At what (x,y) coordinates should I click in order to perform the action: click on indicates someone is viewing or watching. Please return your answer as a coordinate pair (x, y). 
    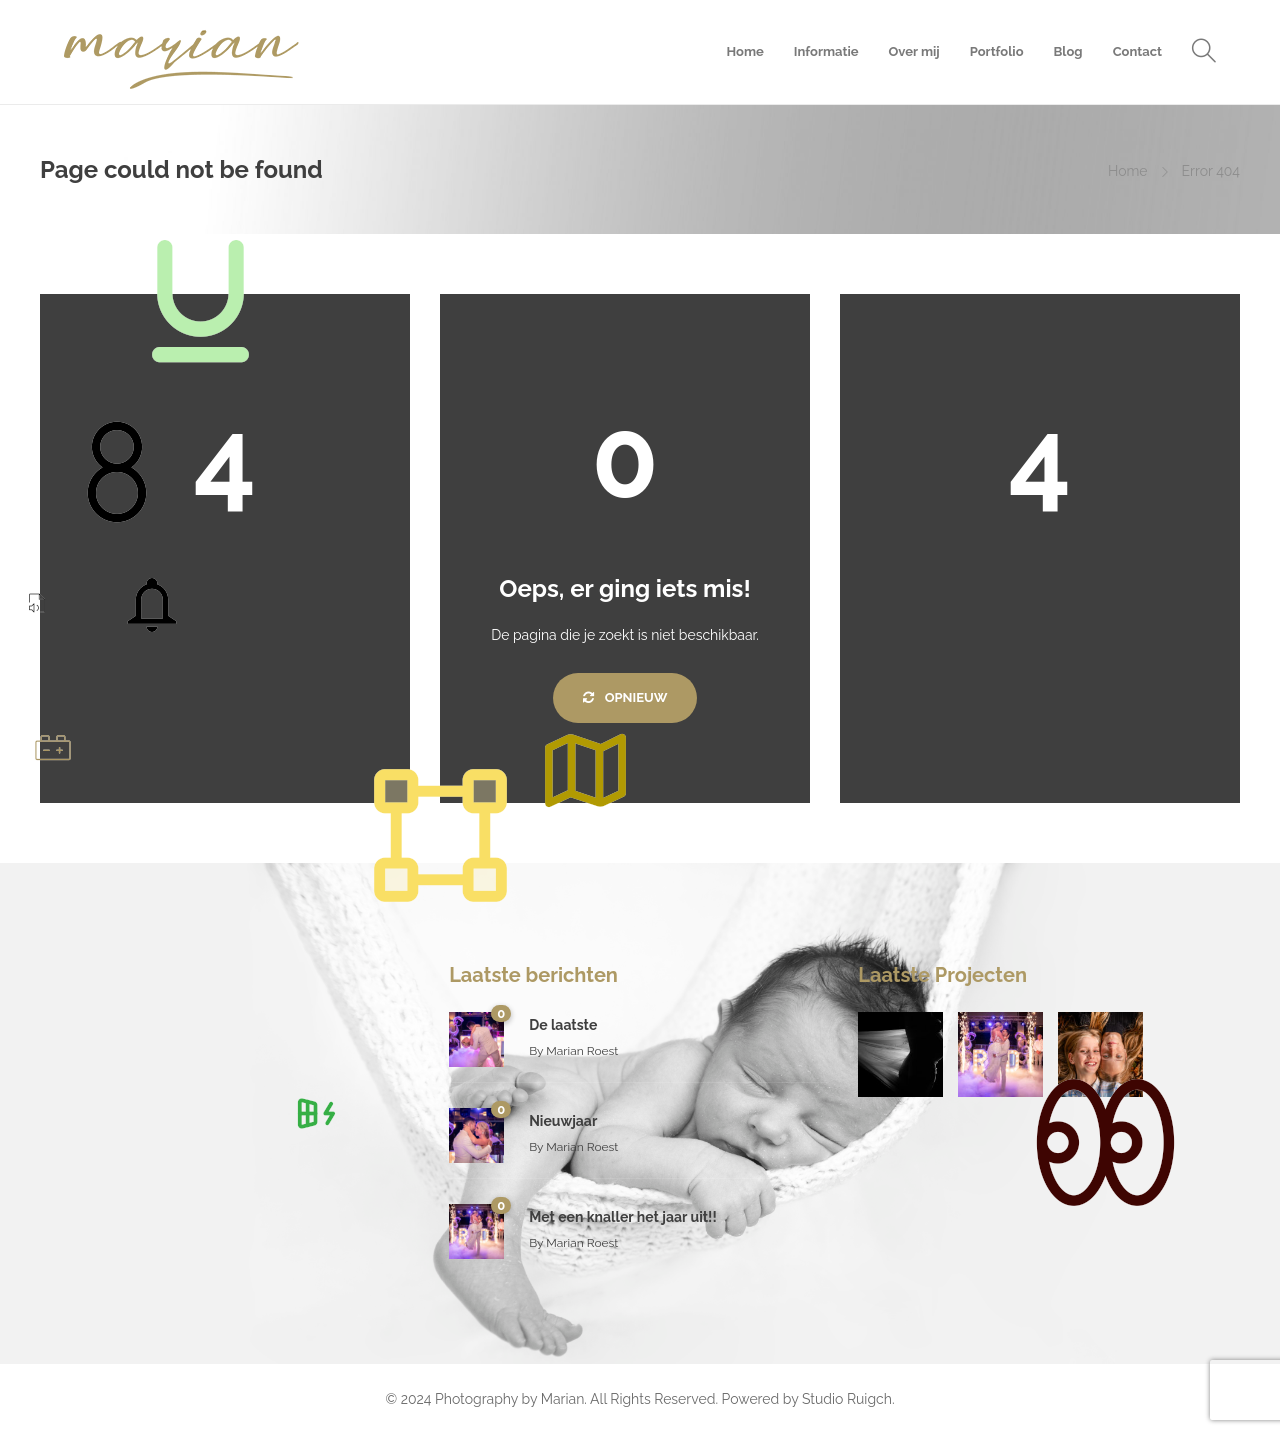
    Looking at the image, I should click on (1105, 1142).